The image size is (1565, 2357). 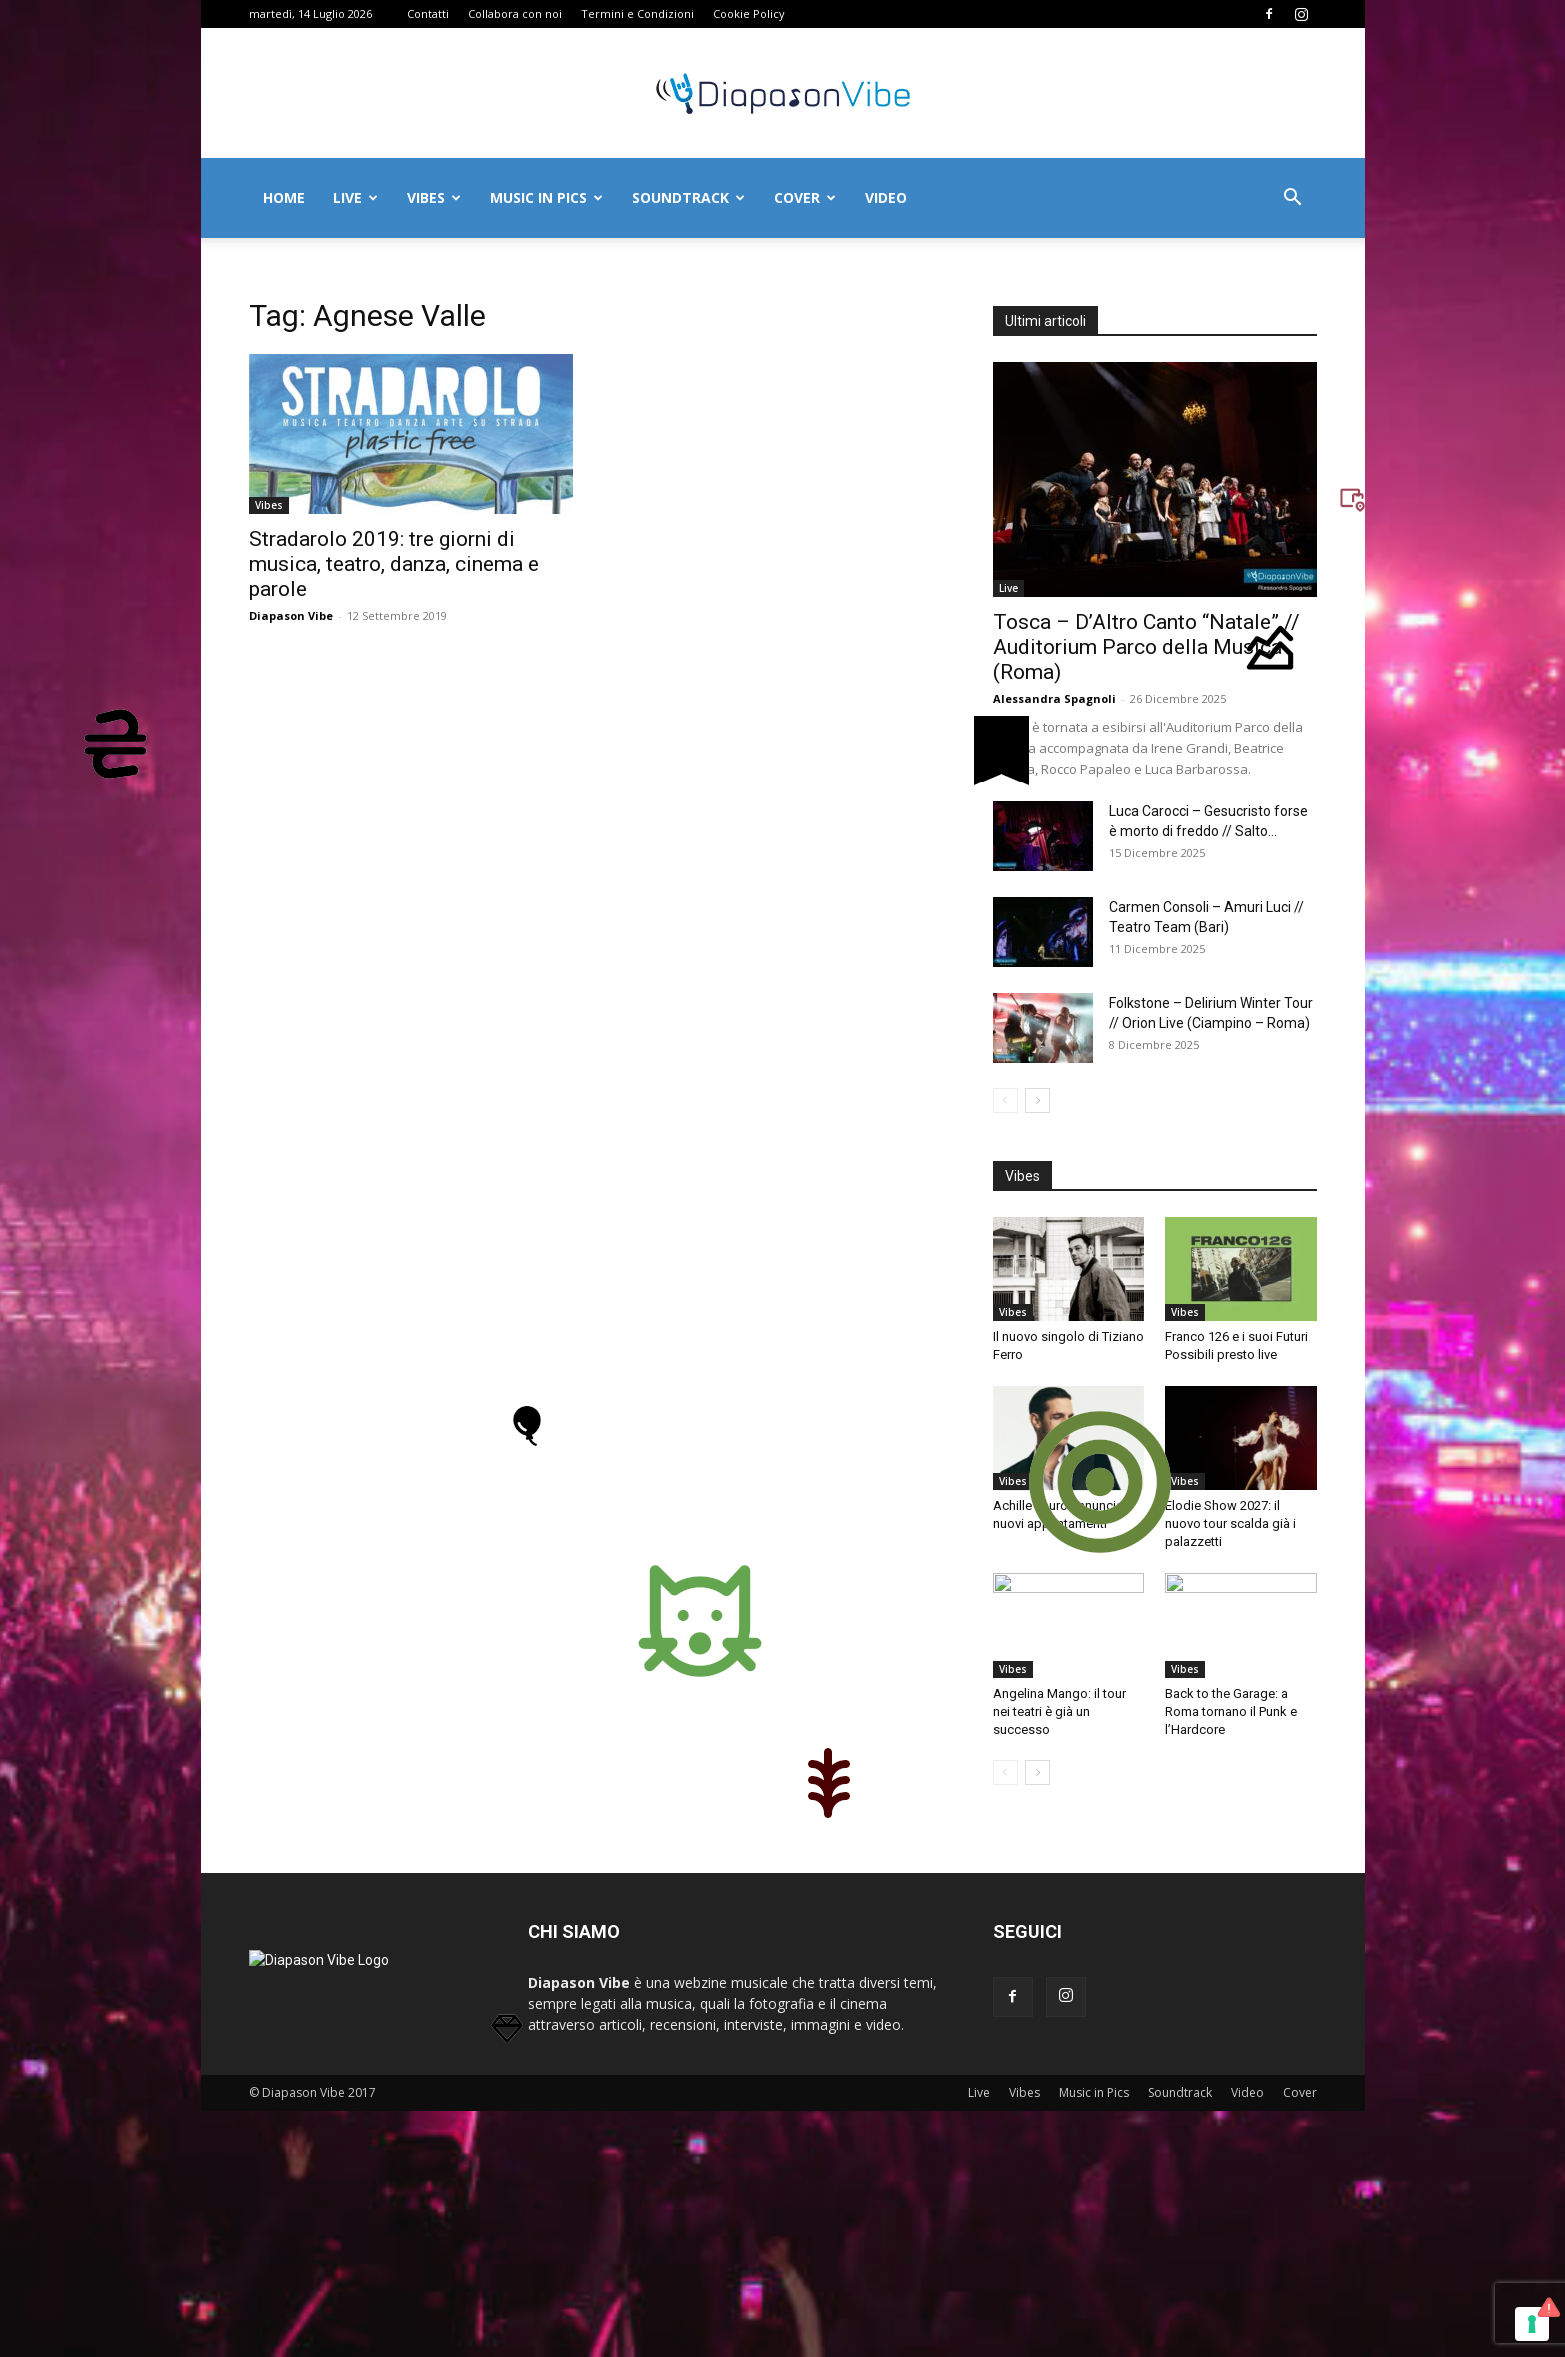 What do you see at coordinates (700, 1621) in the screenshot?
I see `view pet or animal-related content` at bounding box center [700, 1621].